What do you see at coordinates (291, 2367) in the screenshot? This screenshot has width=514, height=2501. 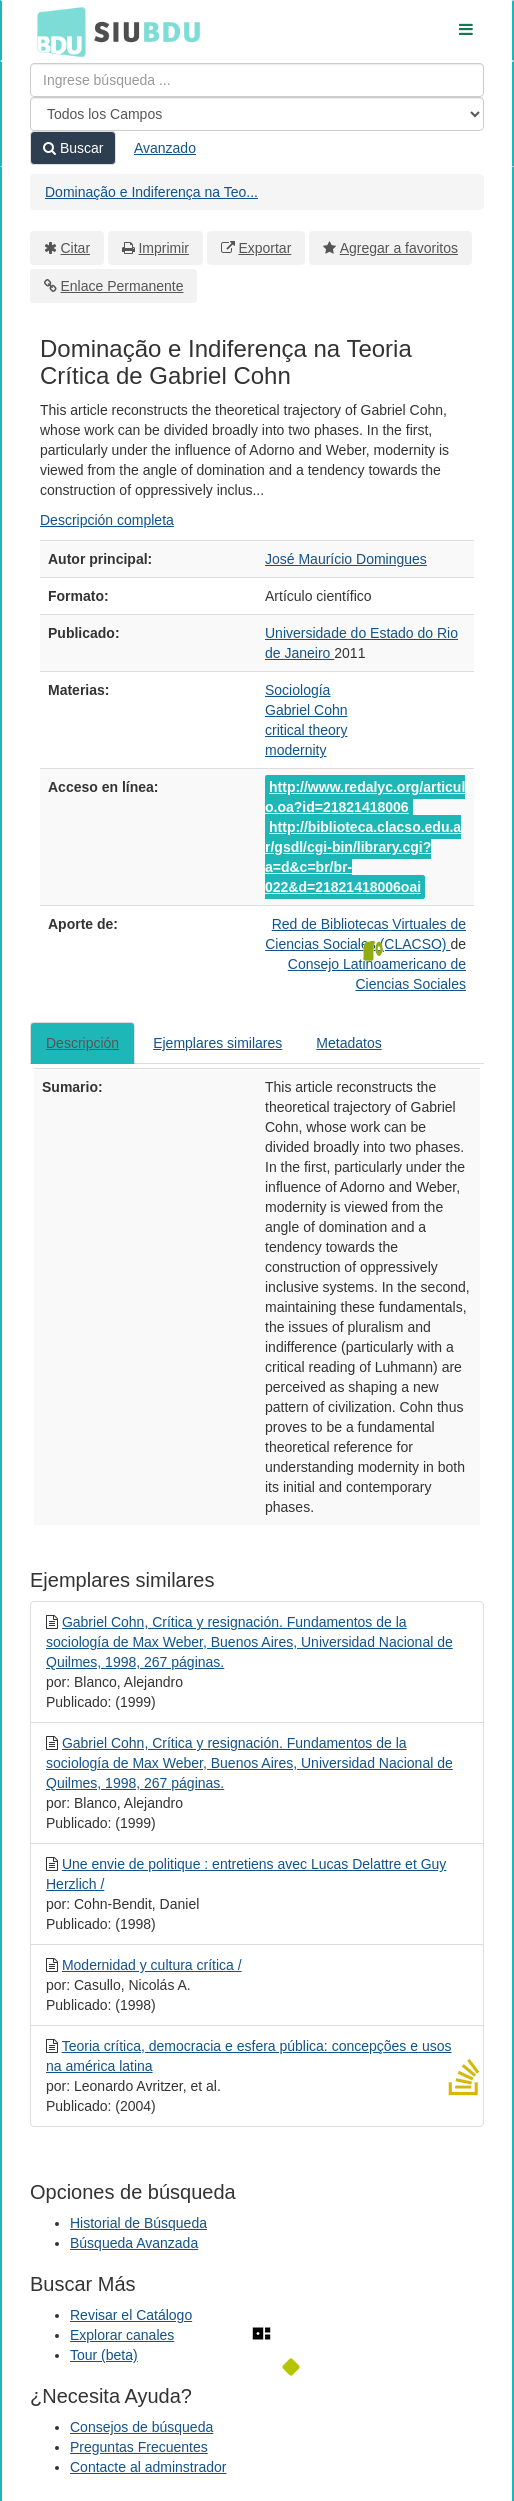 I see `indicates premium or pro membership status` at bounding box center [291, 2367].